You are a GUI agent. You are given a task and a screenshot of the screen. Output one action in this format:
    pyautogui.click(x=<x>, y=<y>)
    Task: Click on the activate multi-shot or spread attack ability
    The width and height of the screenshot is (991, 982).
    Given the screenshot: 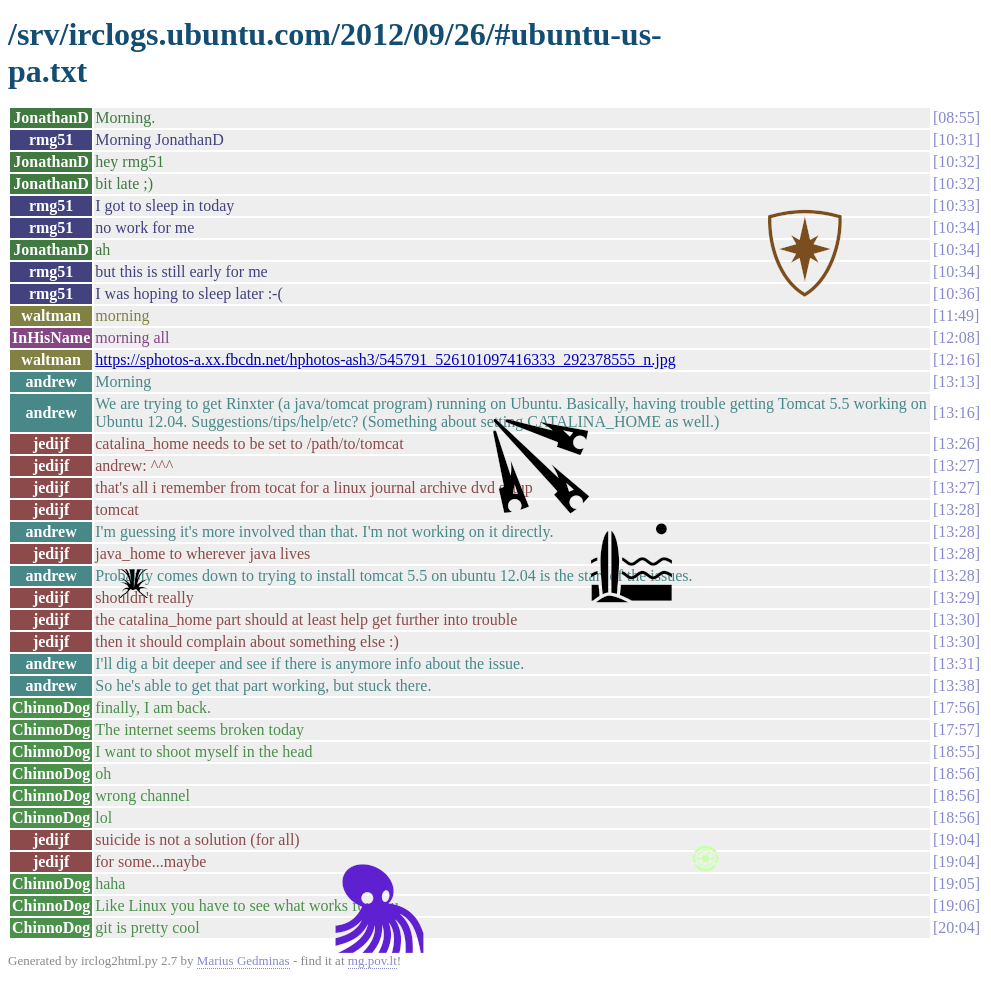 What is the action you would take?
    pyautogui.click(x=541, y=466)
    